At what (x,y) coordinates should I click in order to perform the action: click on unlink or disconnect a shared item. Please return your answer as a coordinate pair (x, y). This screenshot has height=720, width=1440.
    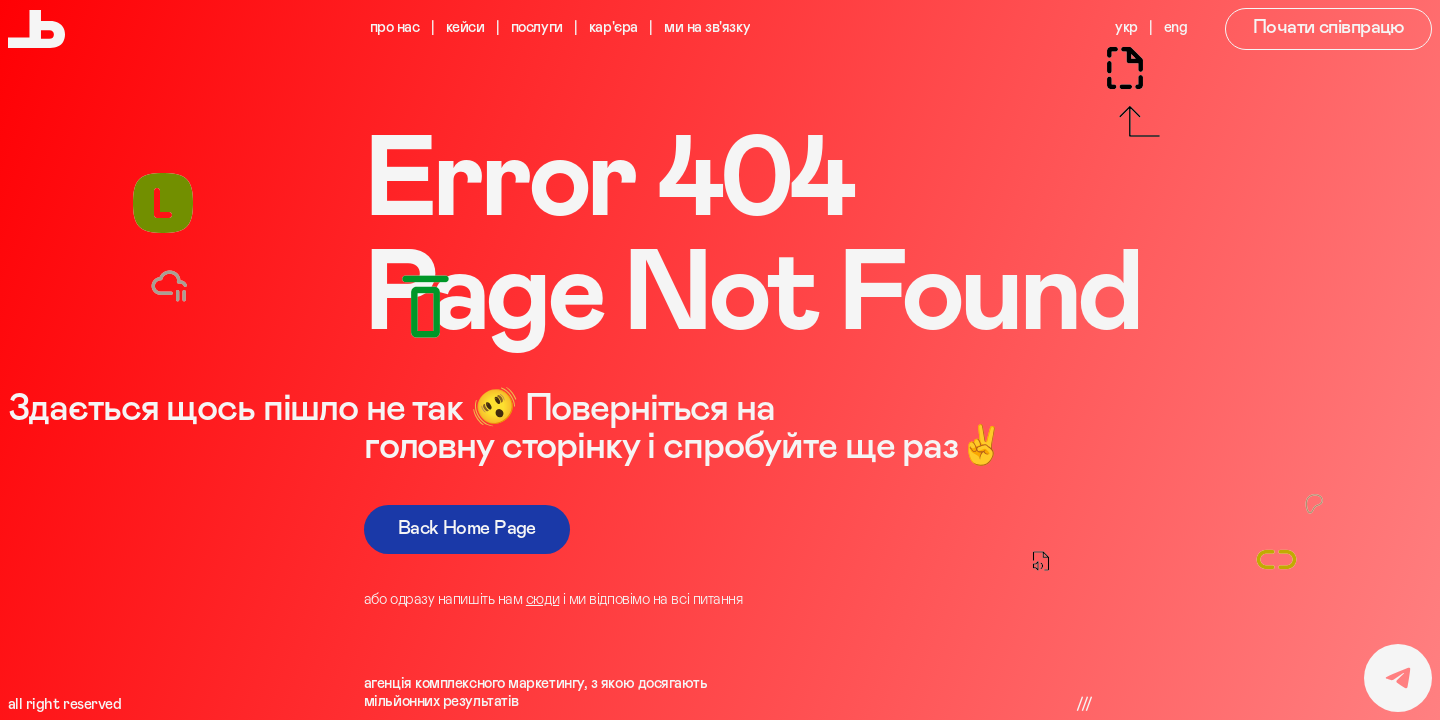
    Looking at the image, I should click on (1276, 559).